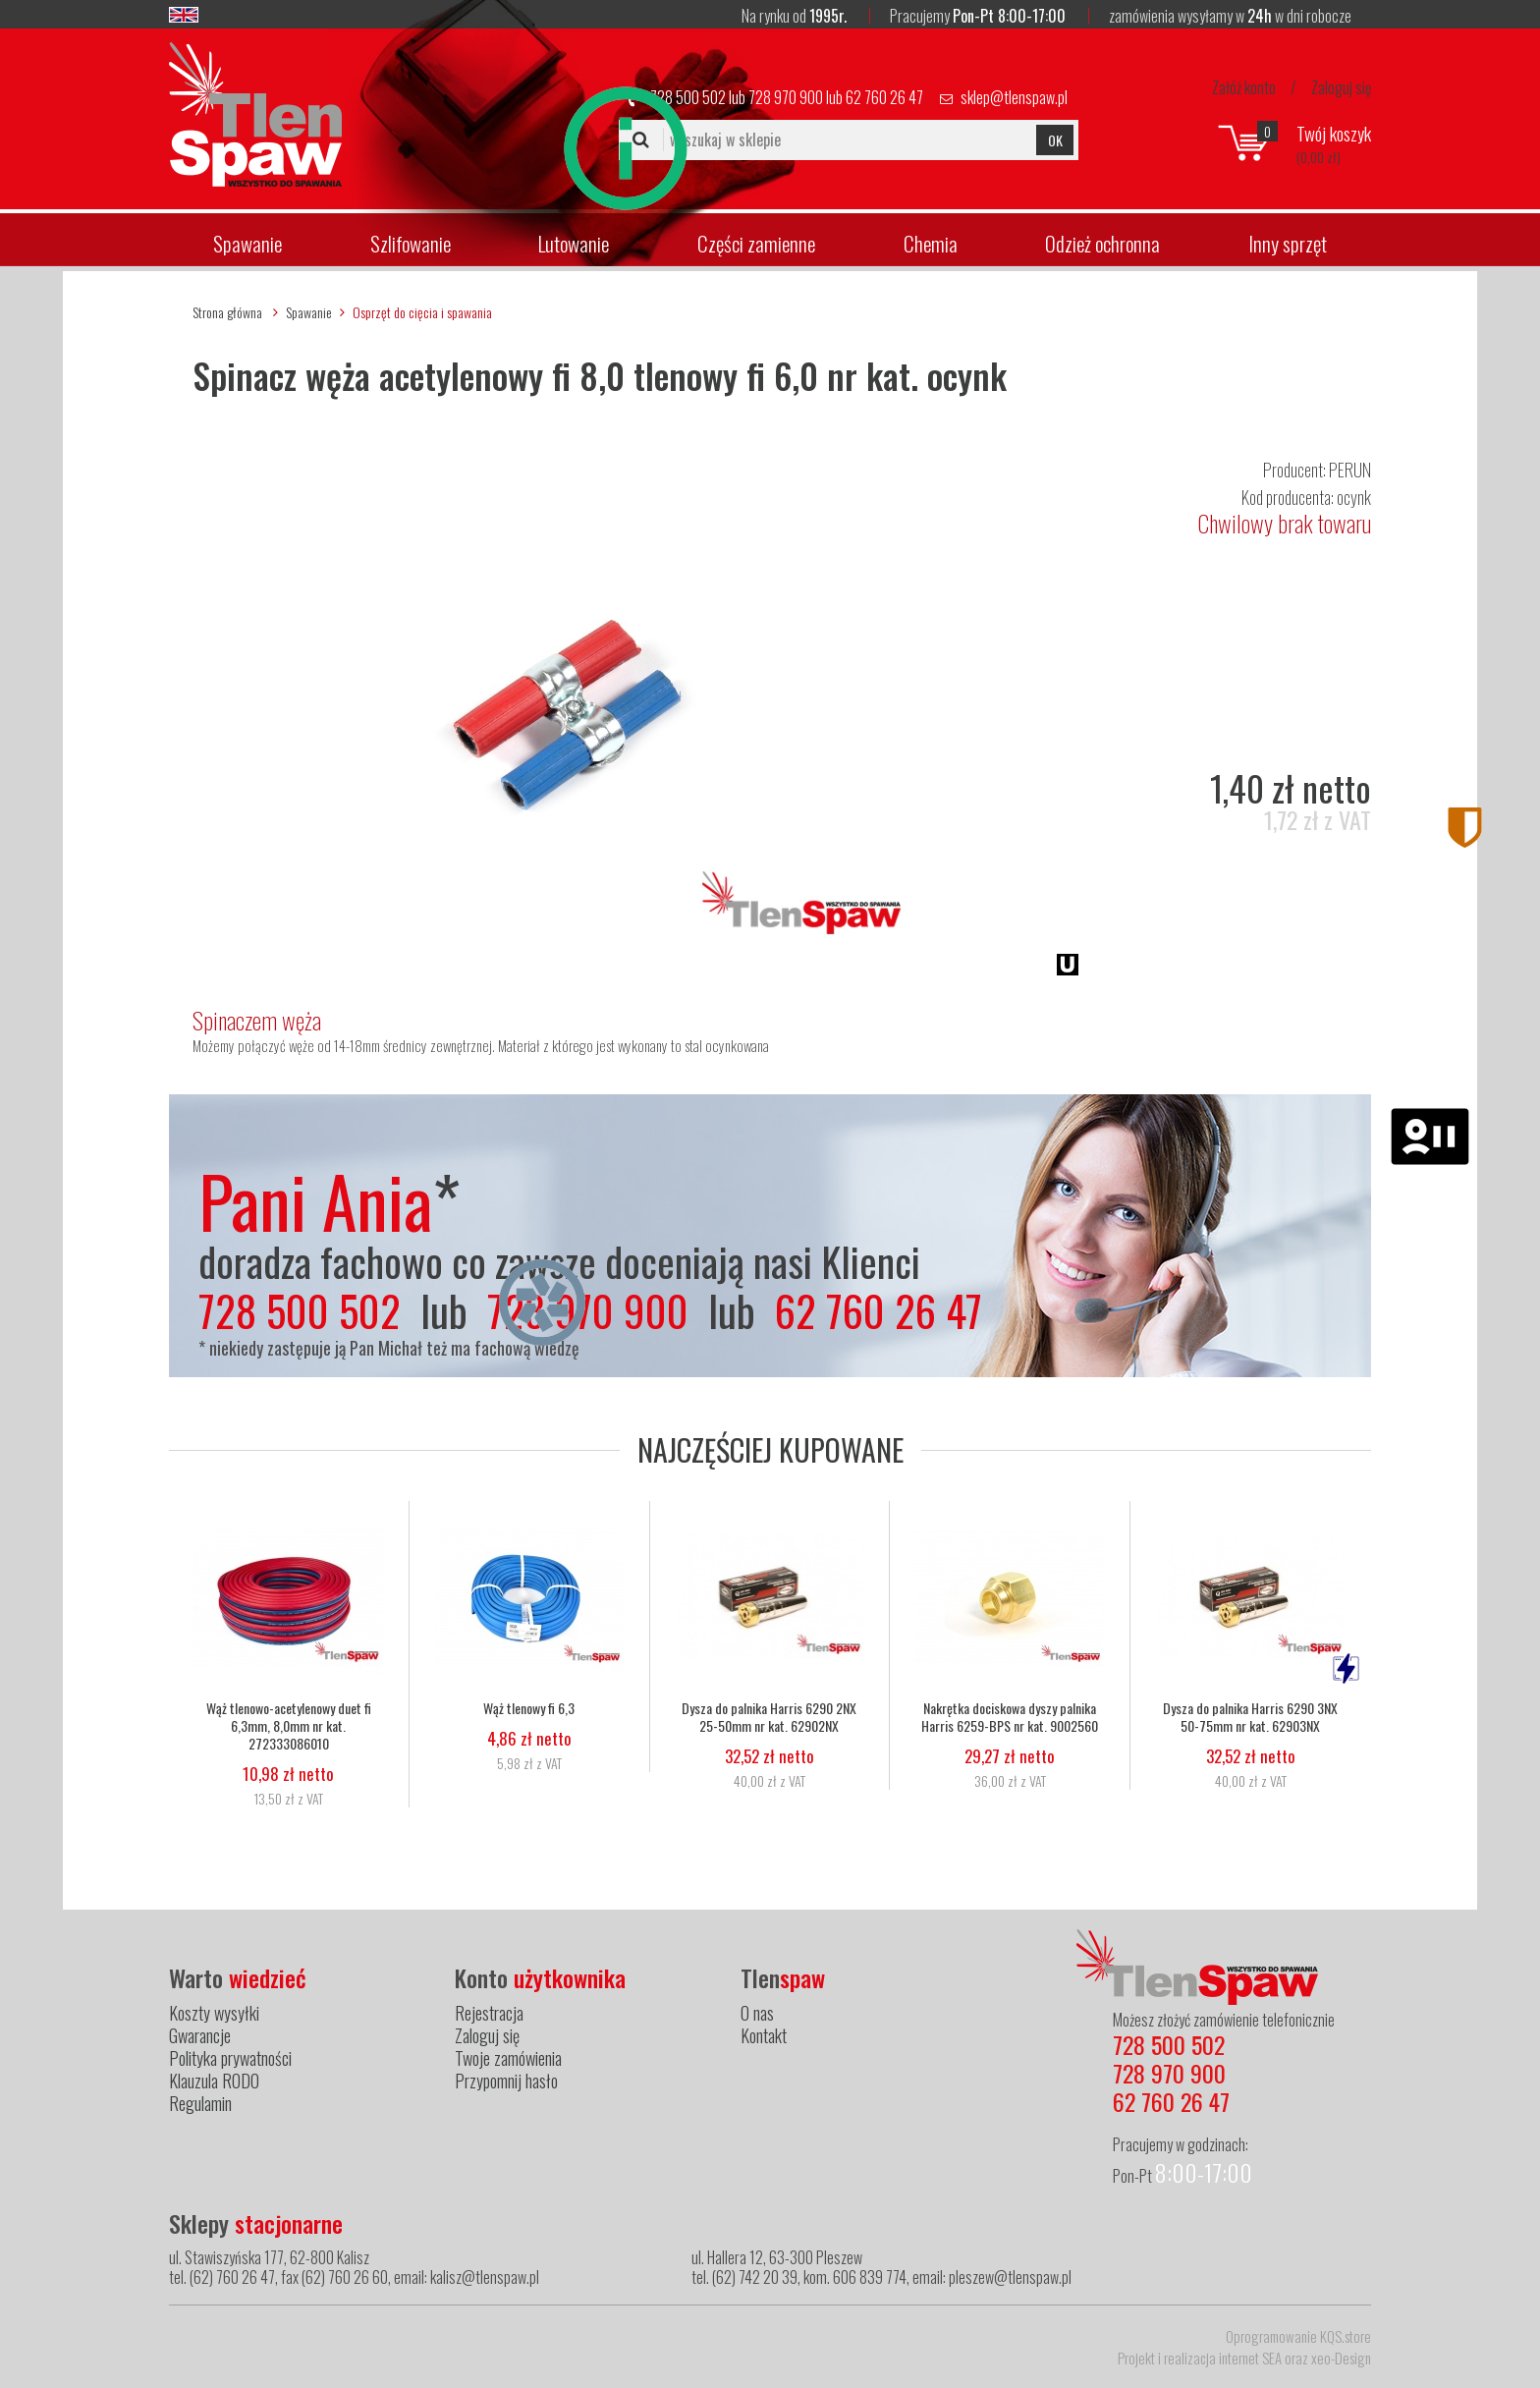  Describe the element at coordinates (1068, 965) in the screenshot. I see `visit unpkg CDN service` at that location.